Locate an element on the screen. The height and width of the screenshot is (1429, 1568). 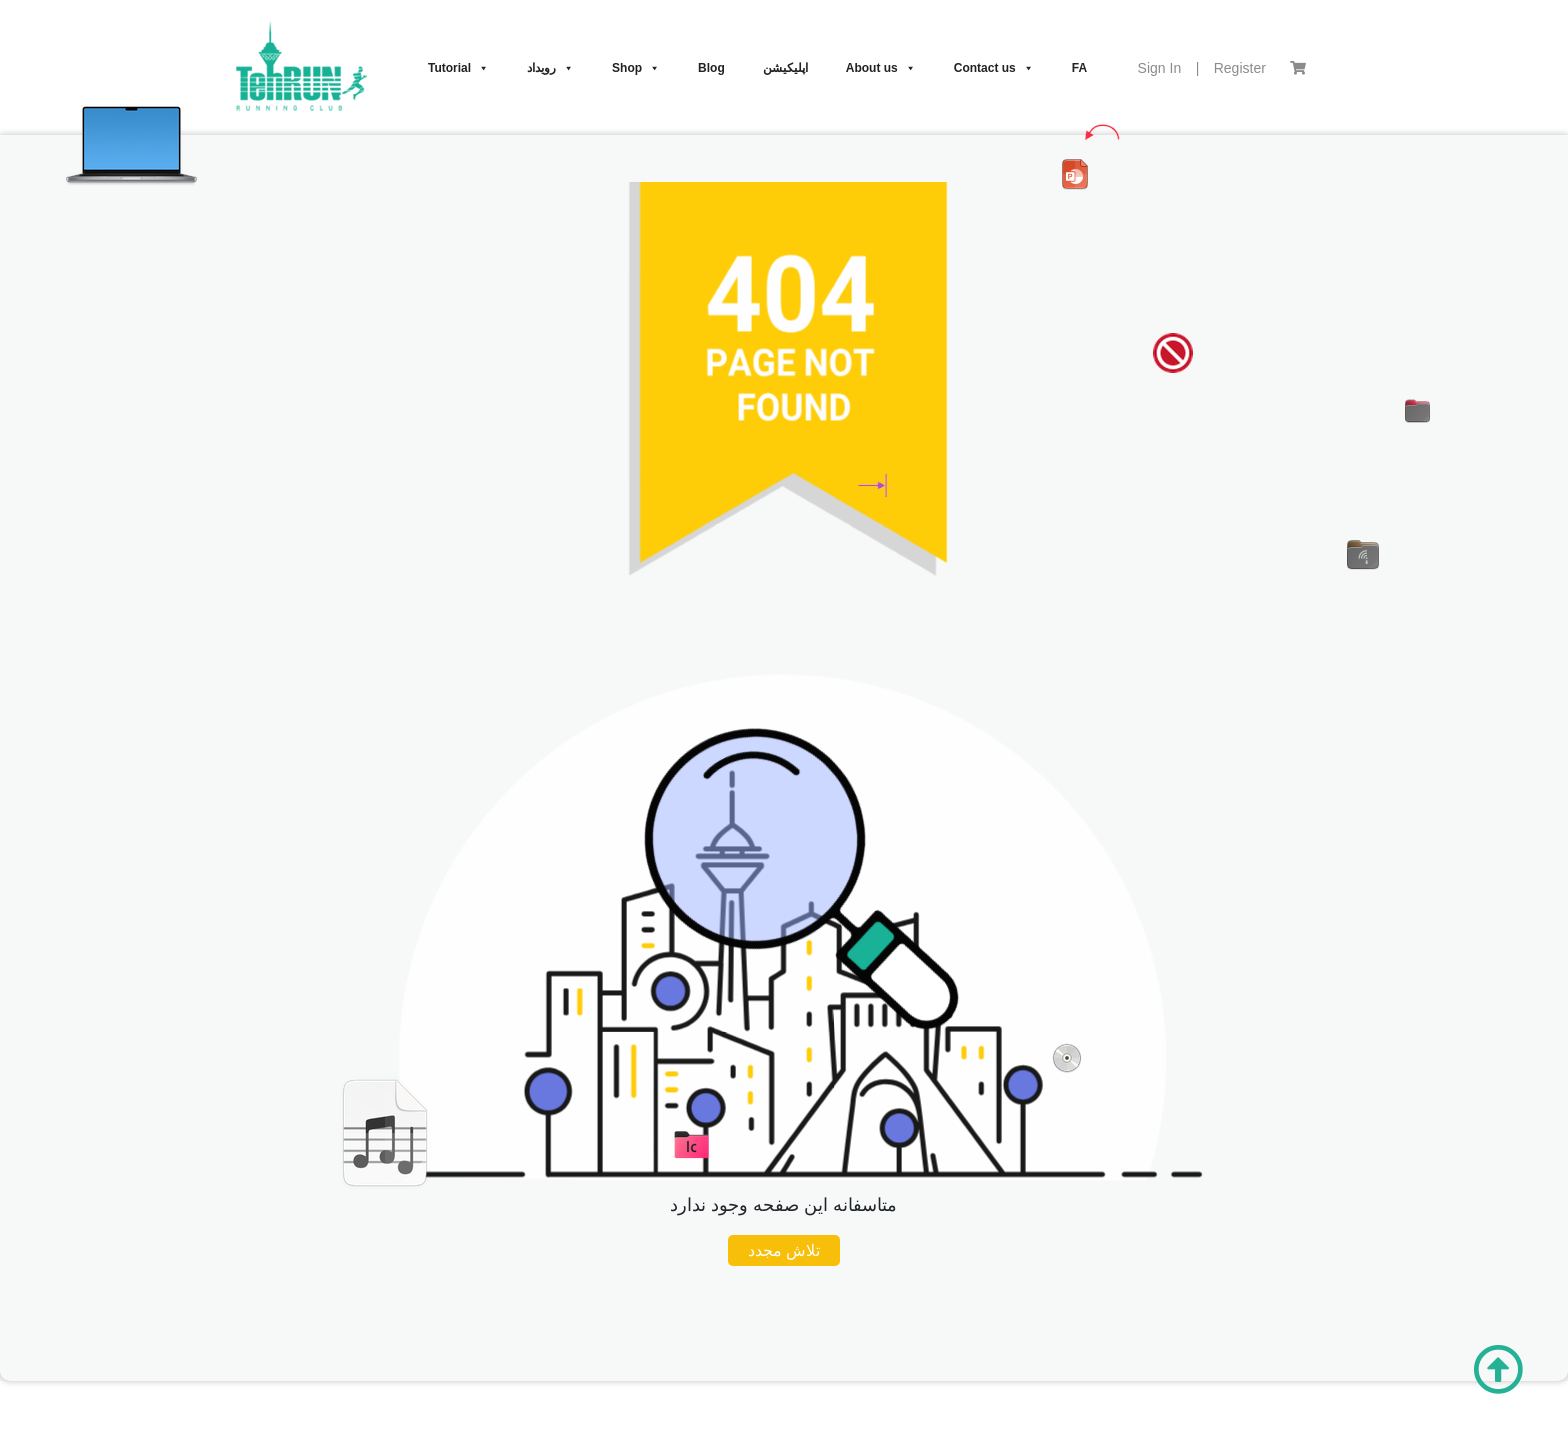
indicates an audio CD is inserted in the drive is located at coordinates (1067, 1058).